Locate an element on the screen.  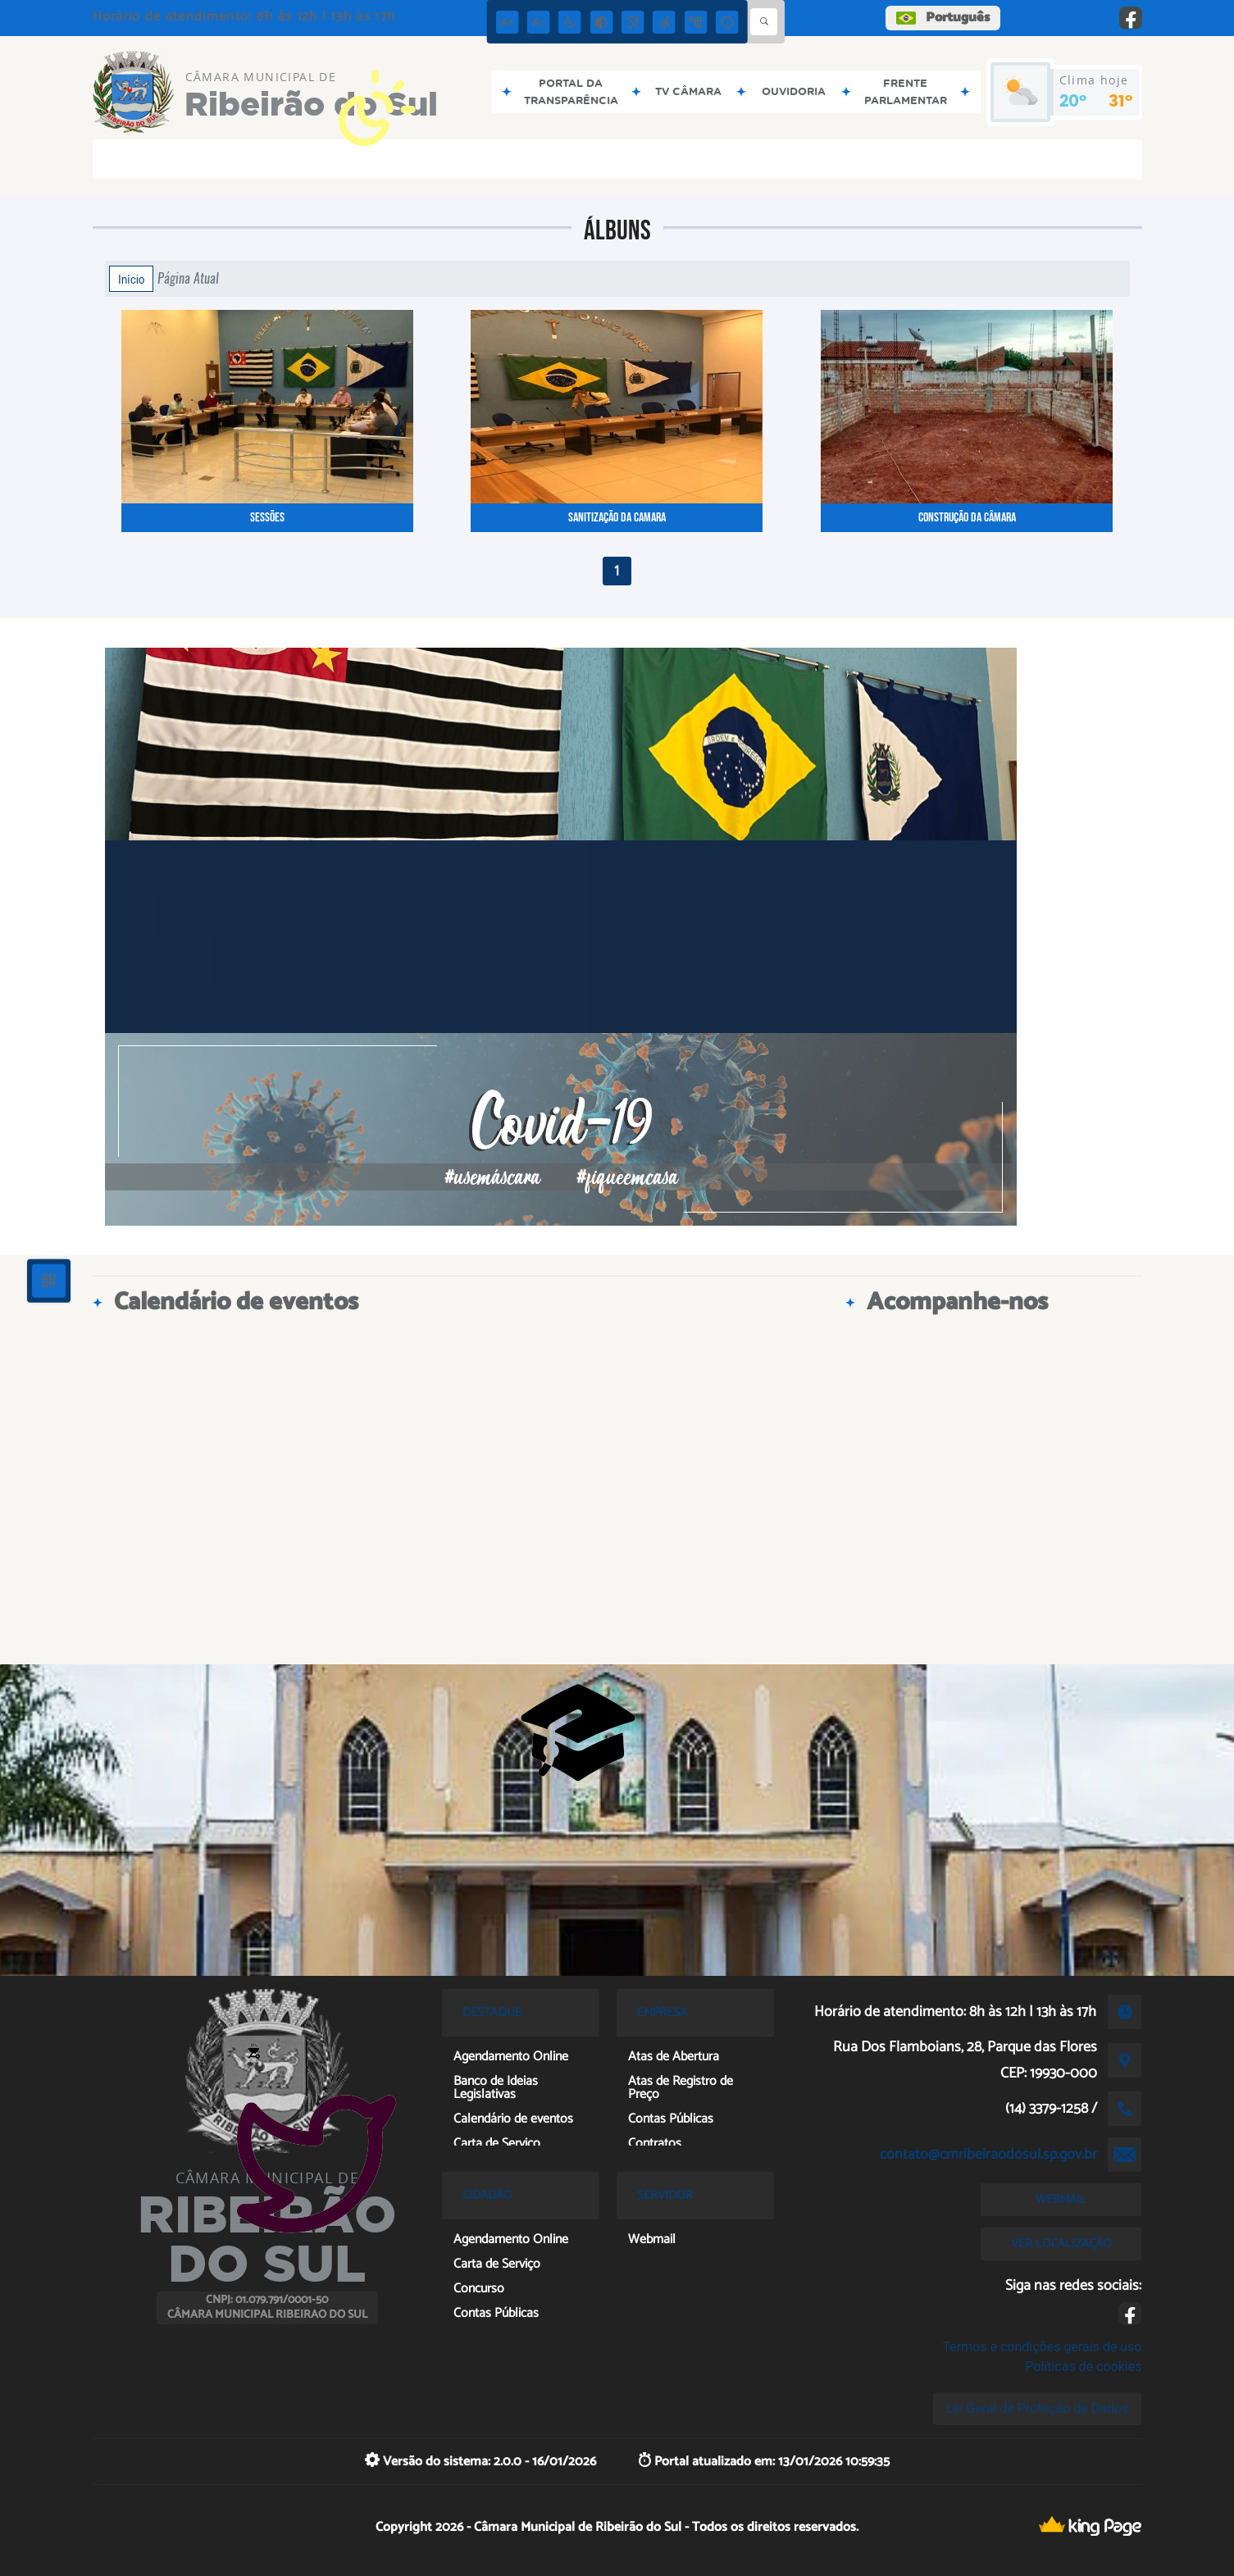
open twitter is located at coordinates (316, 2160).